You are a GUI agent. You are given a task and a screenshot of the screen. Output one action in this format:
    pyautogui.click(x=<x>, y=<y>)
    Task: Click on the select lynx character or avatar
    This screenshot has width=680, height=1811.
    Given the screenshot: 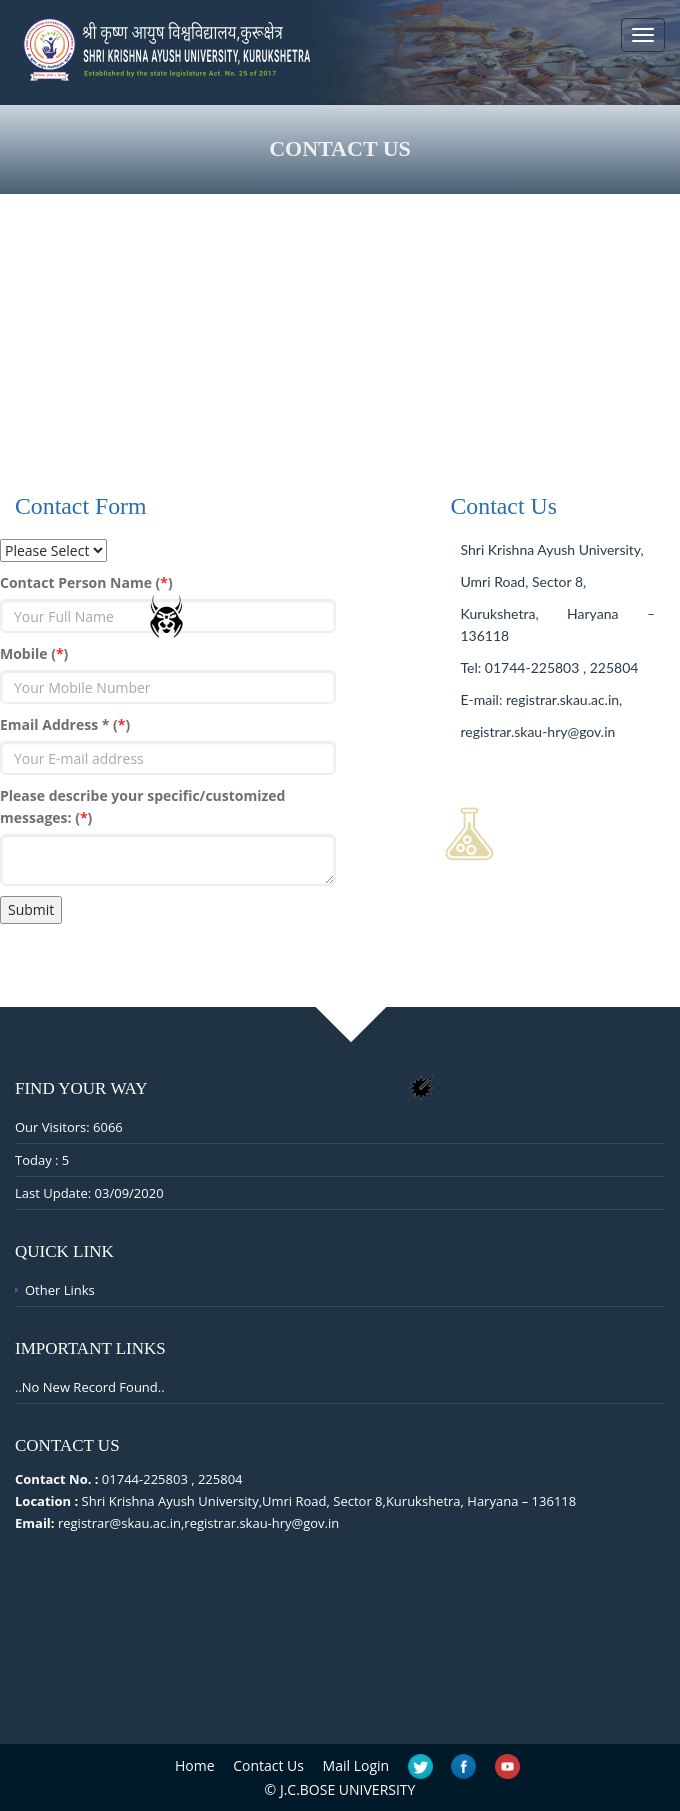 What is the action you would take?
    pyautogui.click(x=166, y=616)
    